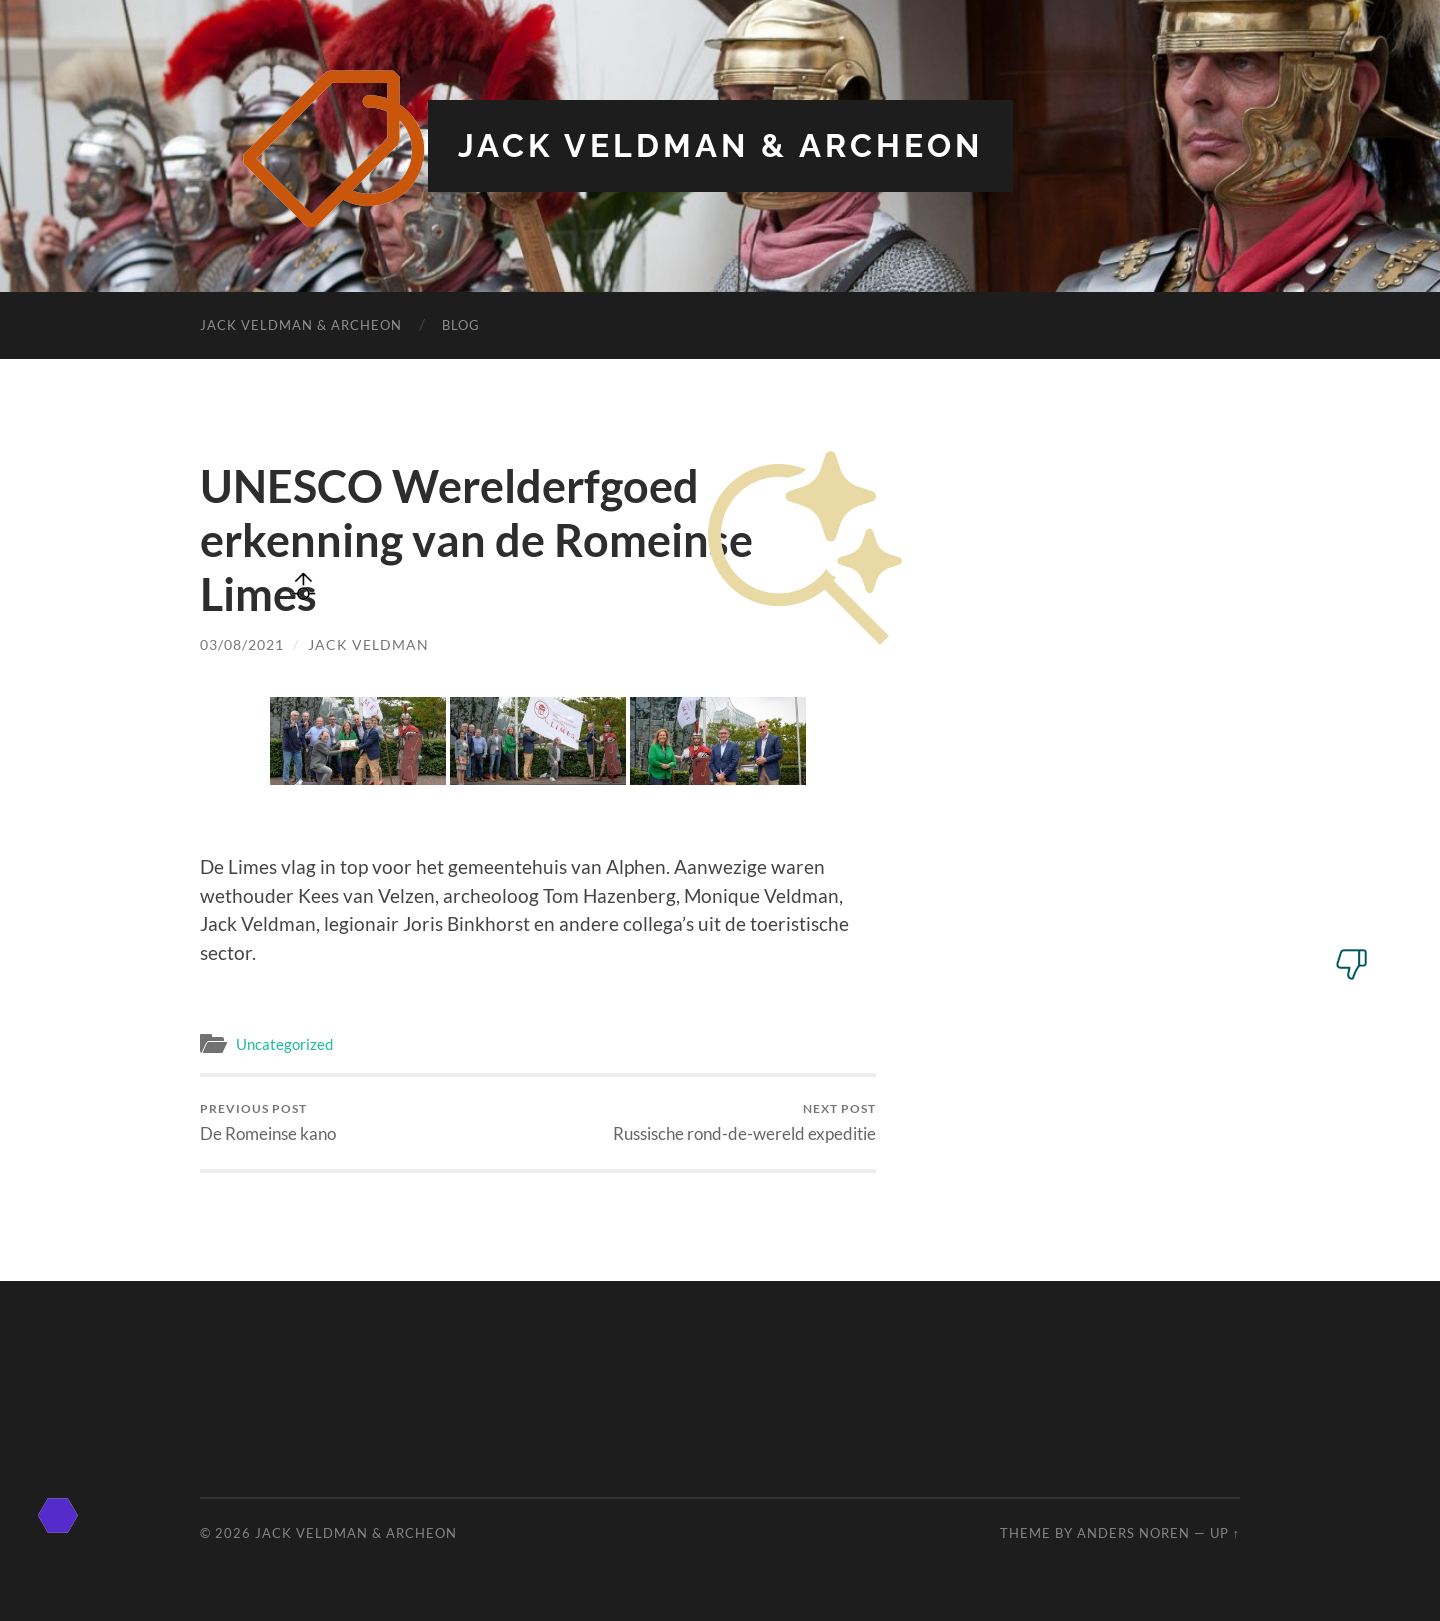 This screenshot has width=1440, height=1621. I want to click on push changes to a repository, so click(302, 585).